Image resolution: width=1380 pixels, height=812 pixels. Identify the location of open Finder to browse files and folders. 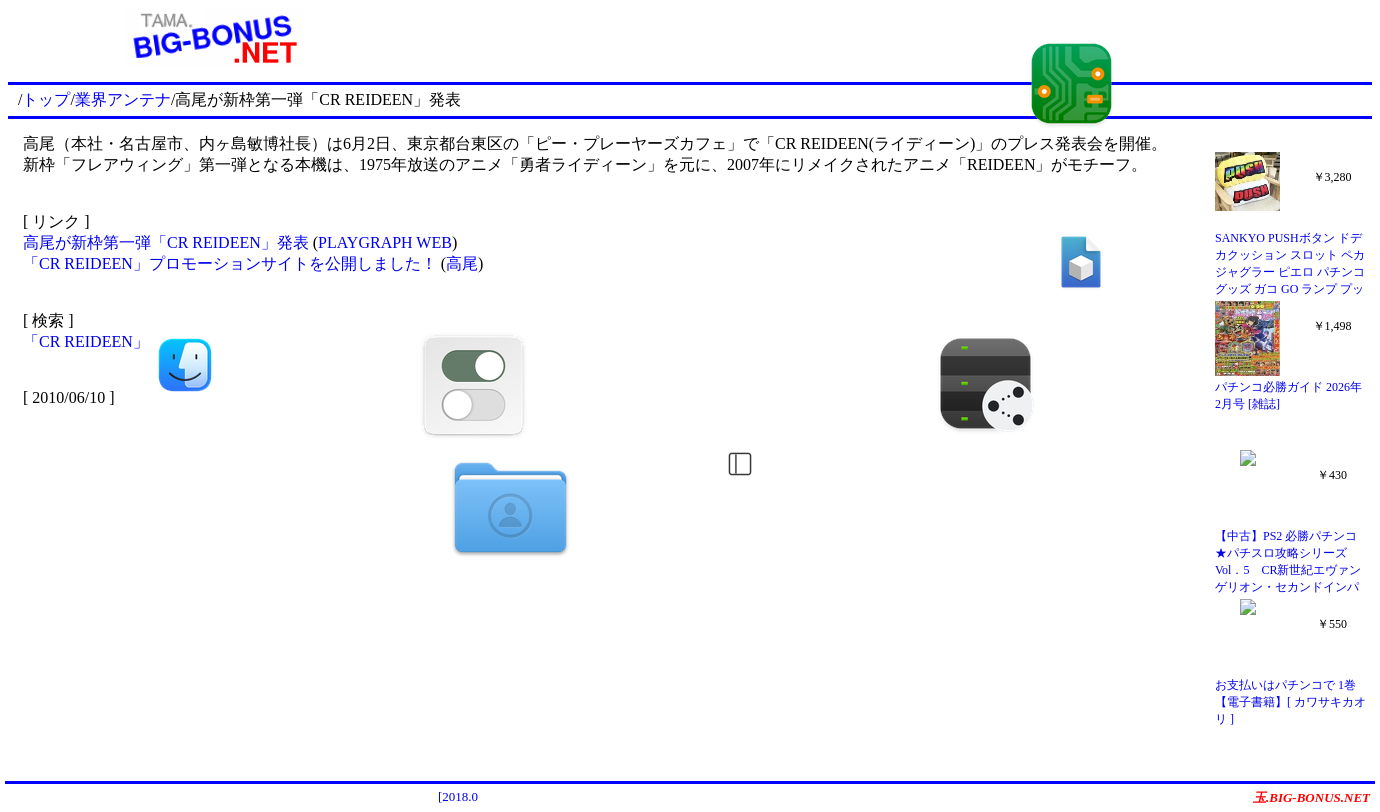
(185, 365).